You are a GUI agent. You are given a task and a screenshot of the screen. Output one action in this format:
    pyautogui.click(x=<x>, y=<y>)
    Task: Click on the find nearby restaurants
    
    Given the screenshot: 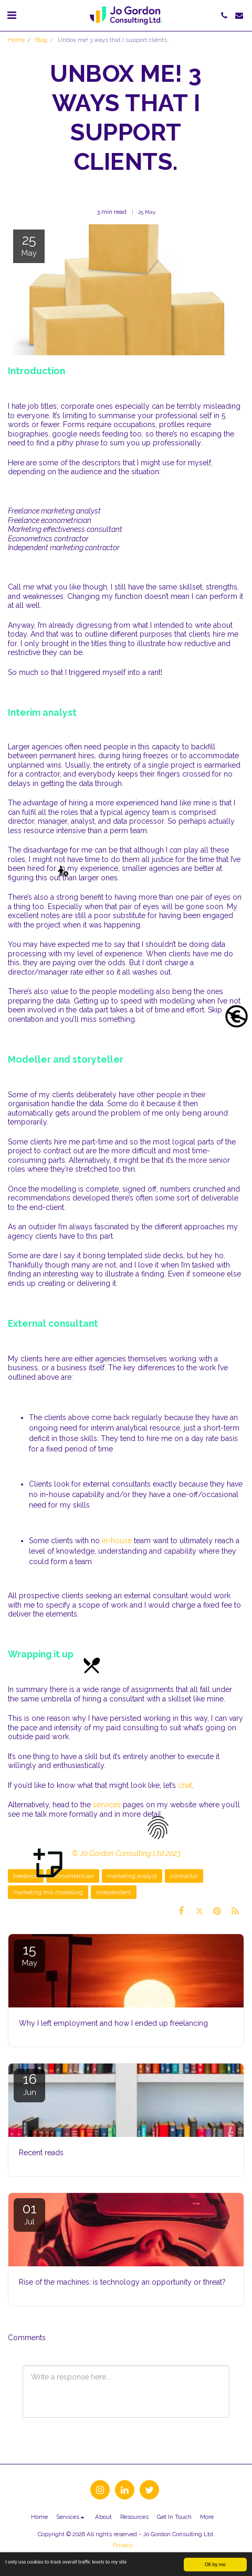 What is the action you would take?
    pyautogui.click(x=91, y=1665)
    